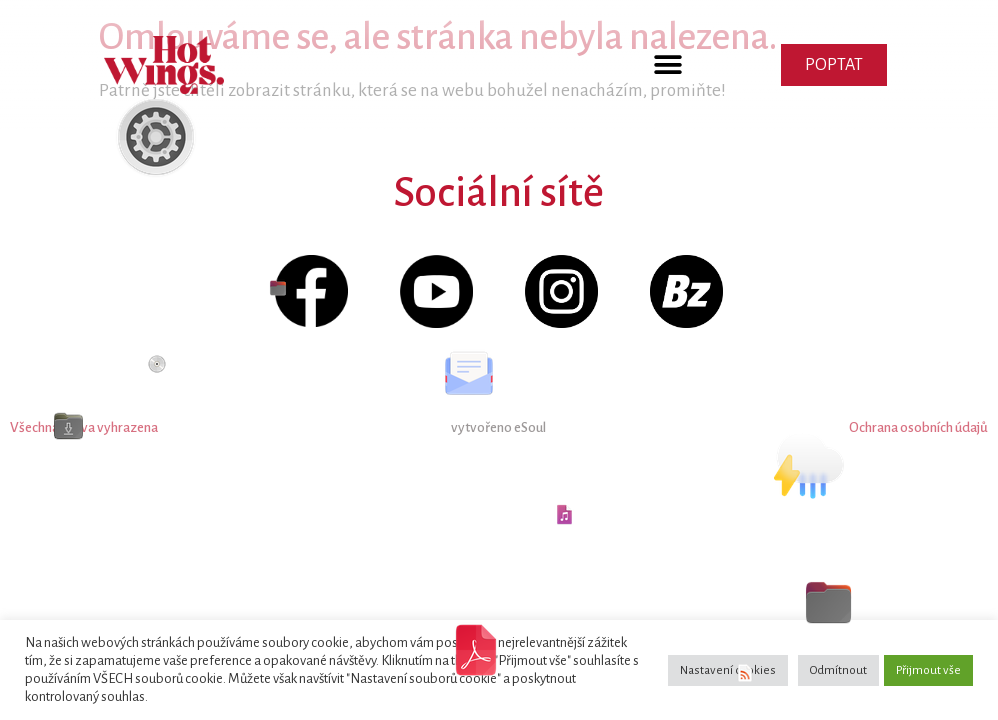 Image resolution: width=998 pixels, height=720 pixels. Describe the element at coordinates (476, 650) in the screenshot. I see `open a PDF document` at that location.